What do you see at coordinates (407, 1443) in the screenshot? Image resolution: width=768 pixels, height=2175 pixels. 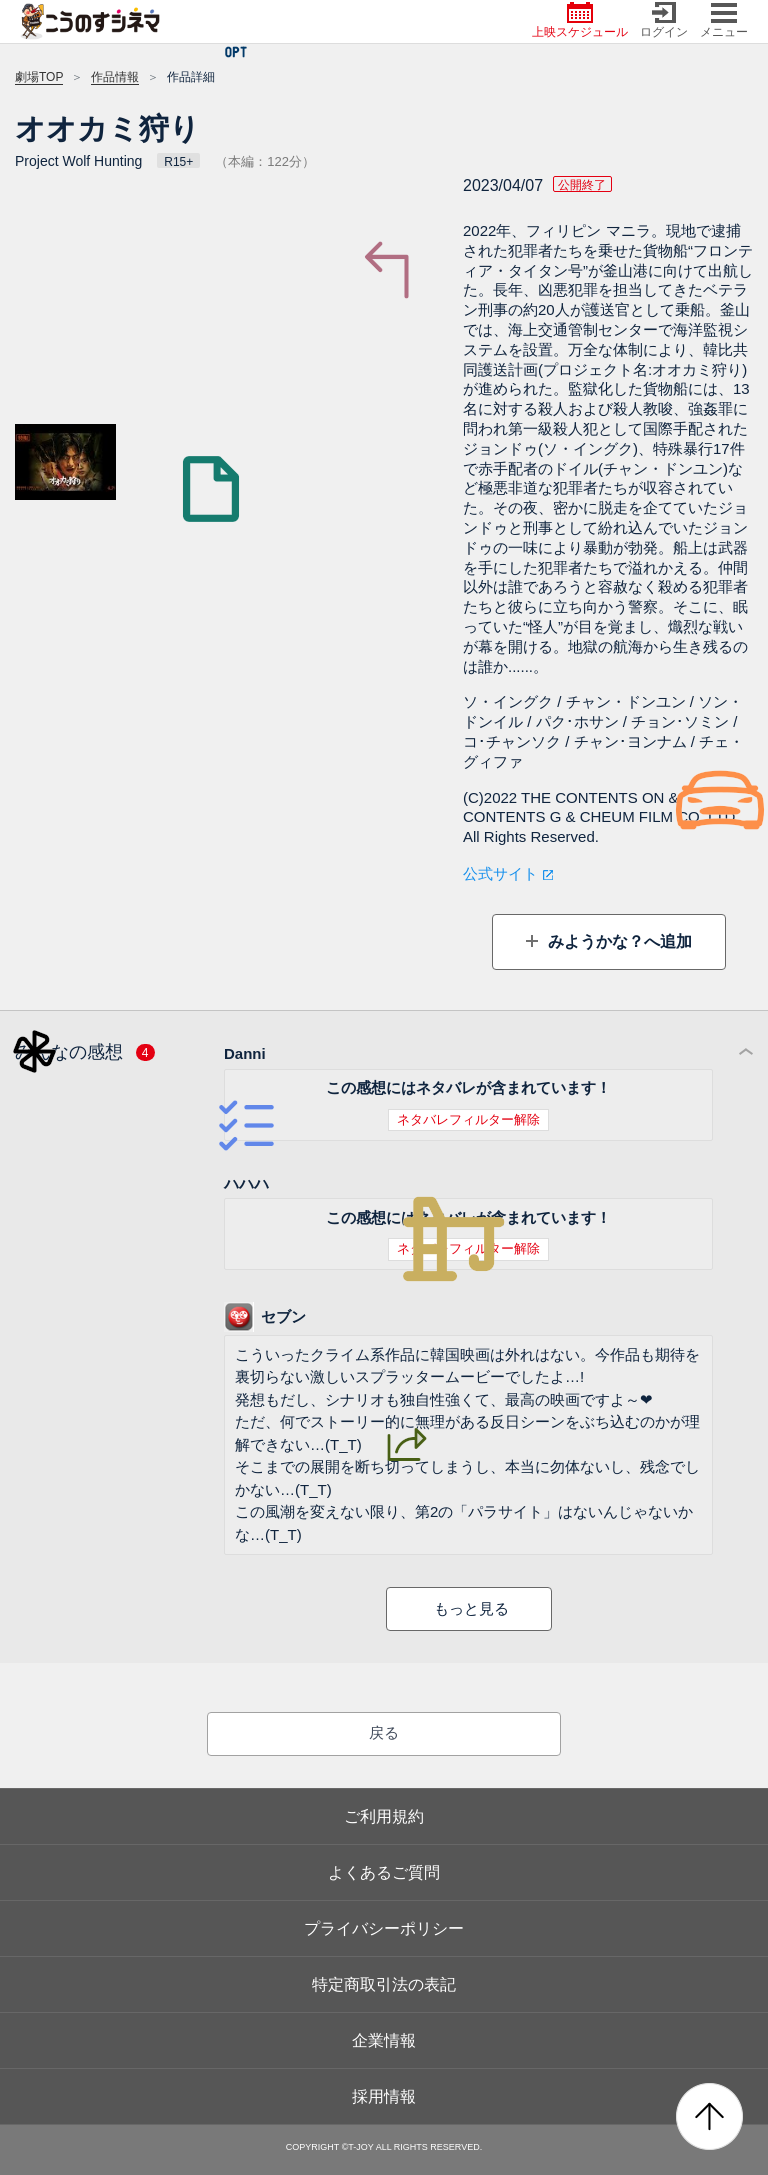 I see `share this content with others` at bounding box center [407, 1443].